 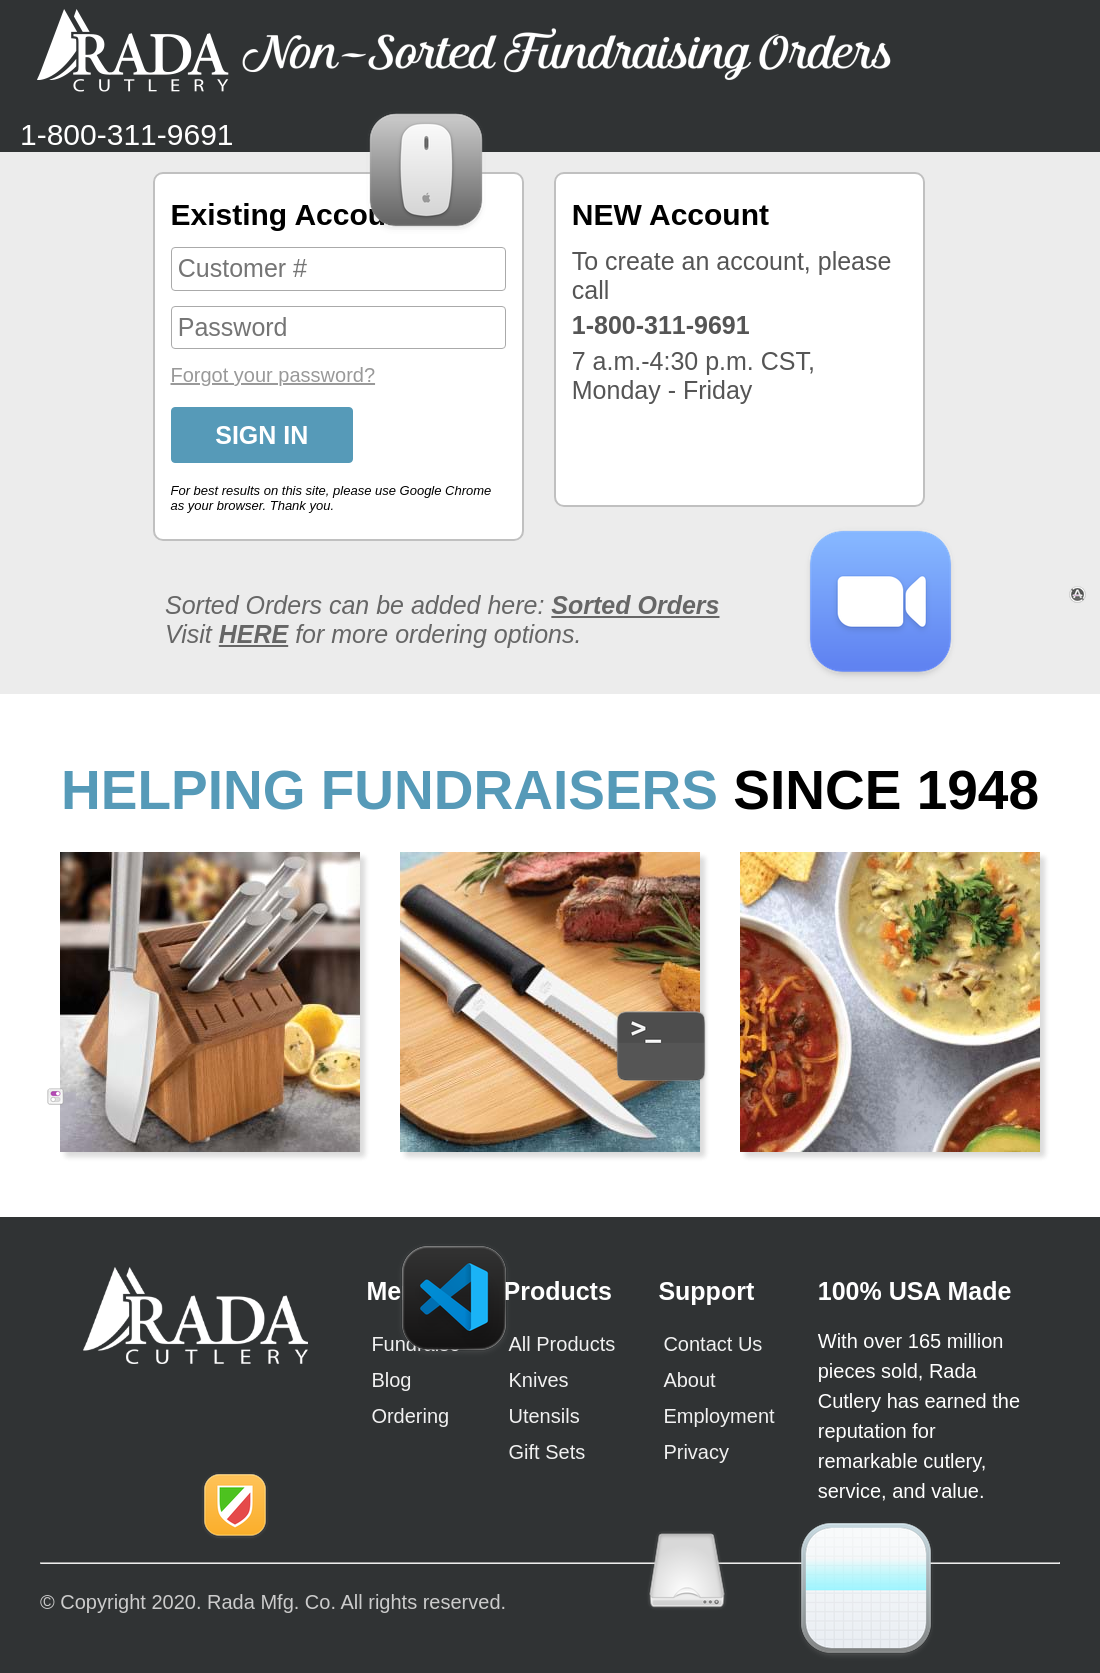 What do you see at coordinates (454, 1298) in the screenshot?
I see `open Visual Studio Code` at bounding box center [454, 1298].